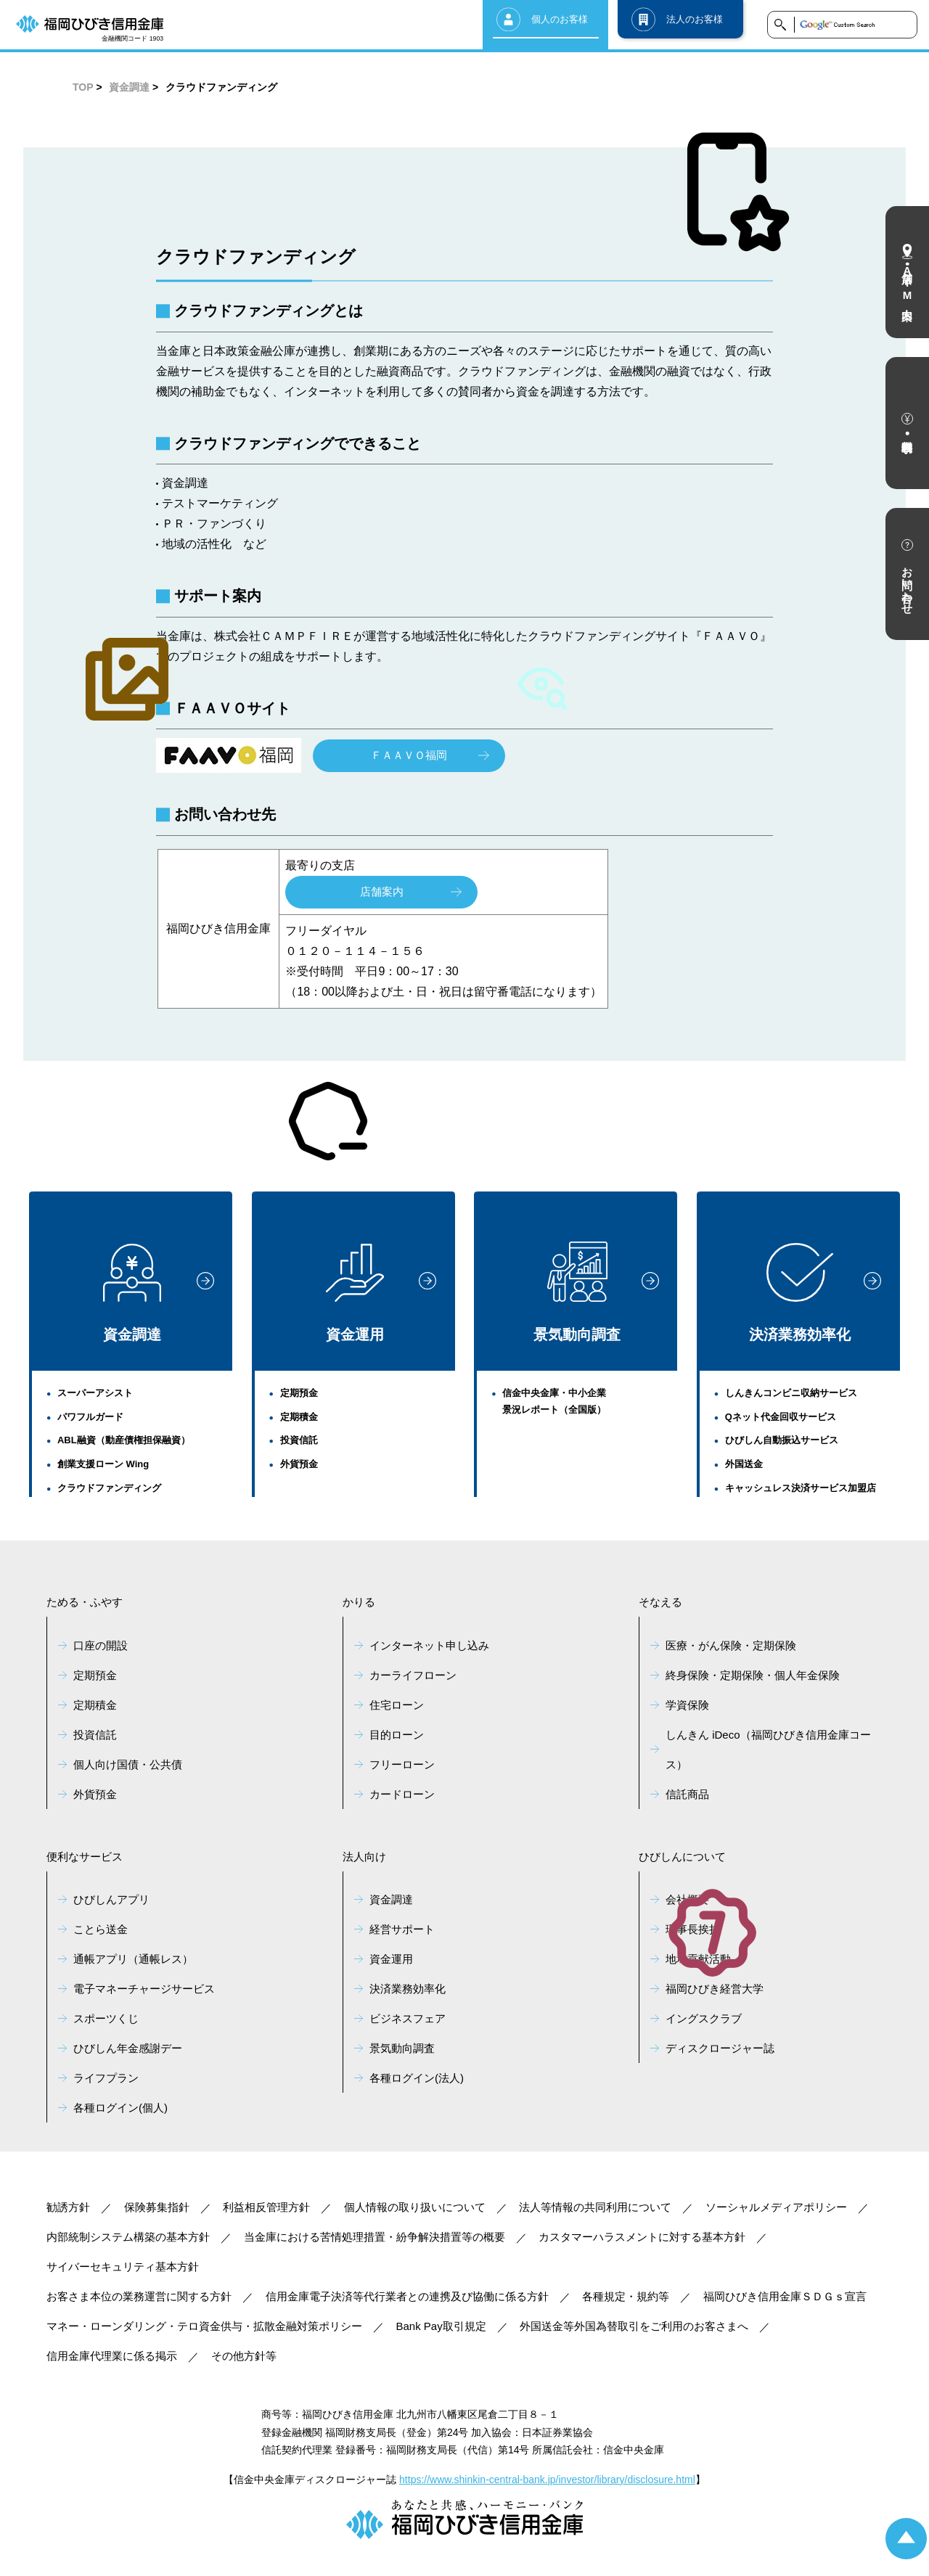 The height and width of the screenshot is (2576, 929). I want to click on remove or delete an item with a warning, so click(328, 1121).